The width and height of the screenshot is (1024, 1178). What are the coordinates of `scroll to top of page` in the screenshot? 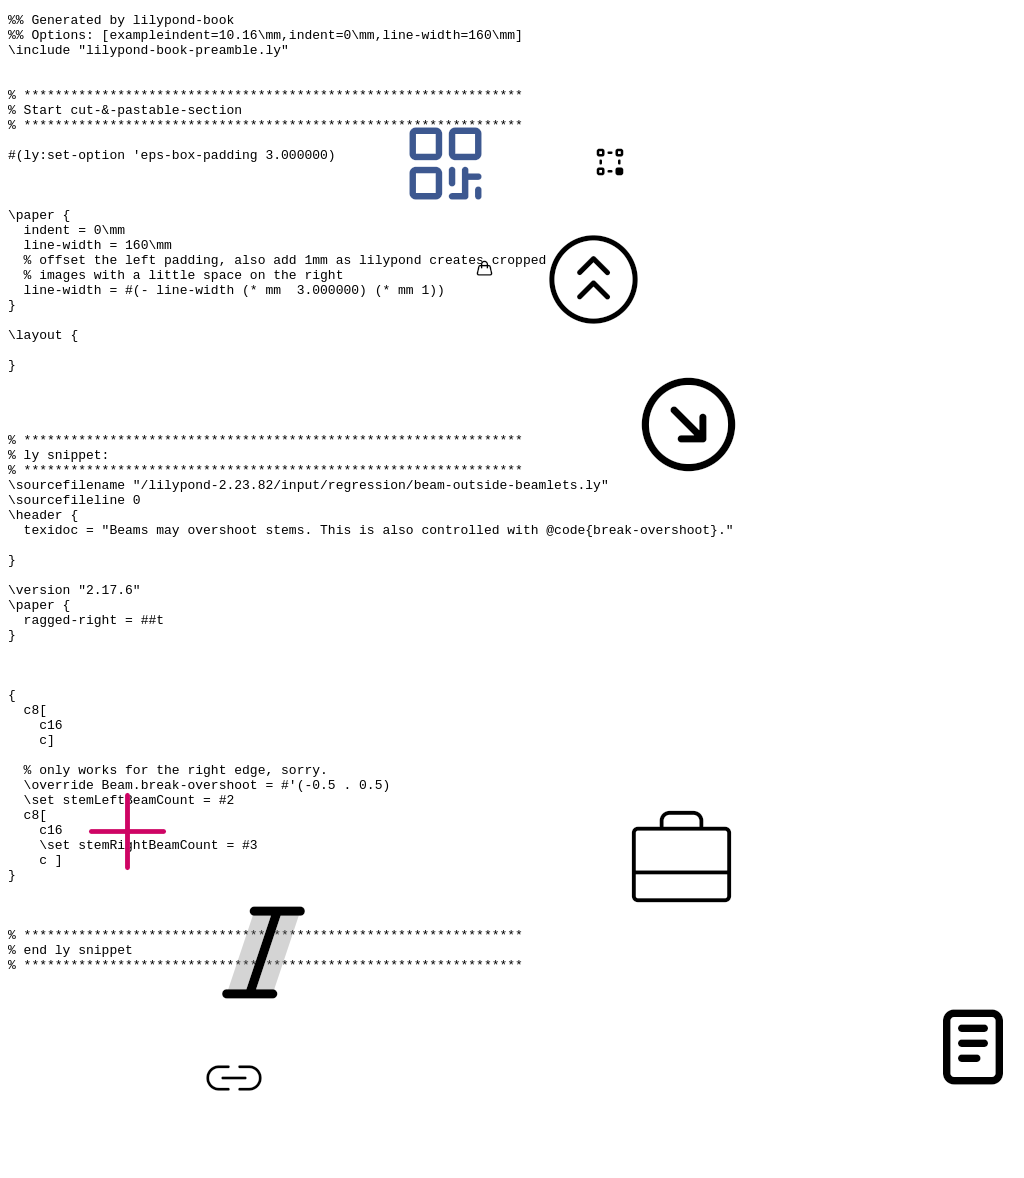 It's located at (593, 279).